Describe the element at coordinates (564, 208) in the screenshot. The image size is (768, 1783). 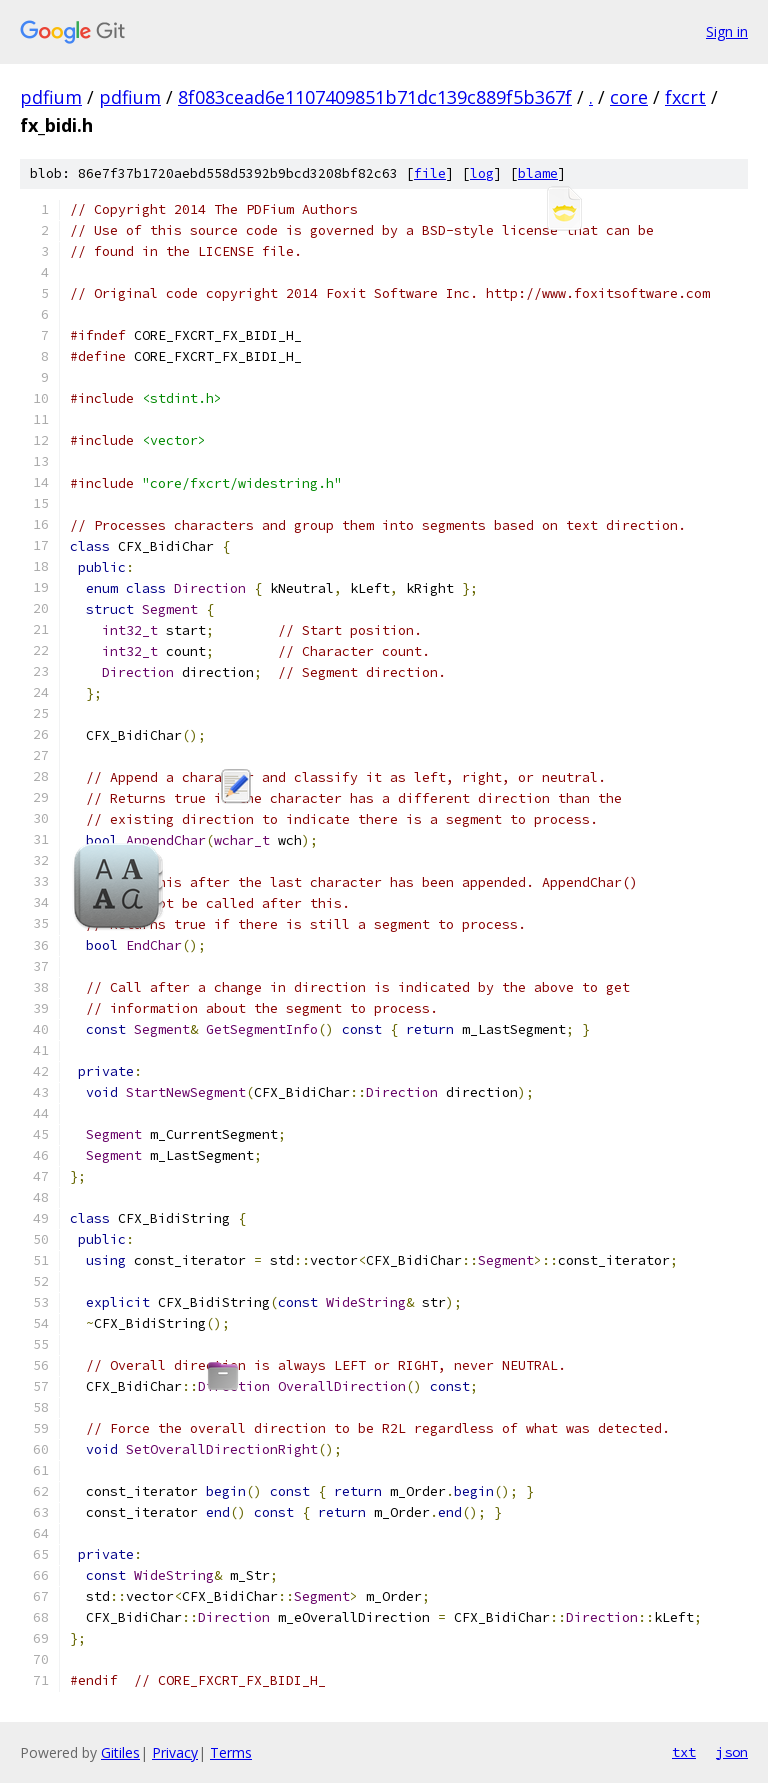
I see `a nim programming language source file` at that location.